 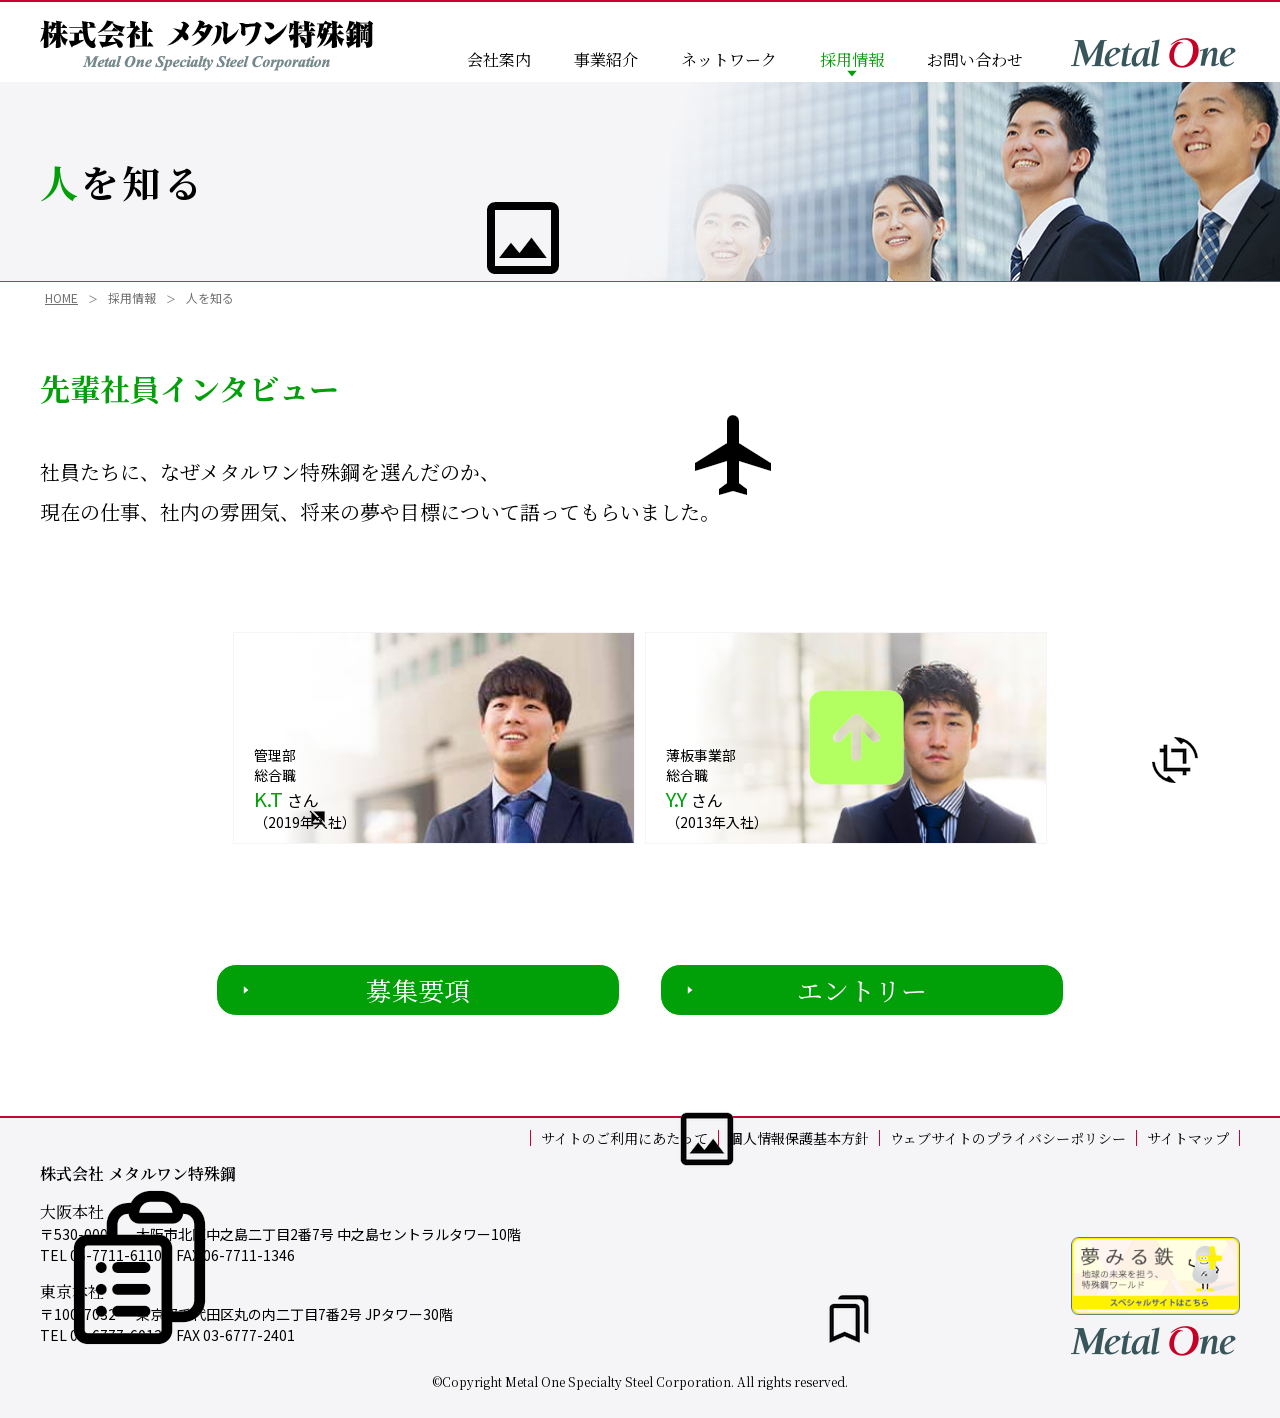 What do you see at coordinates (849, 1319) in the screenshot?
I see `view all saved bookmarks` at bounding box center [849, 1319].